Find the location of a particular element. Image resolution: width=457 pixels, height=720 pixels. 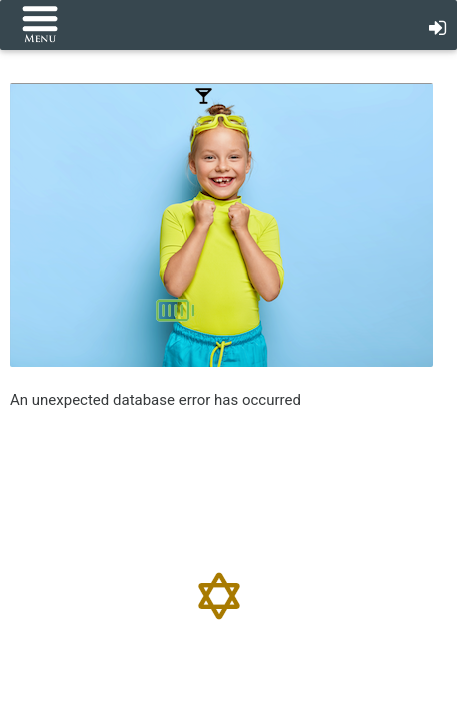

indicates Jewish religious content or services is located at coordinates (219, 596).